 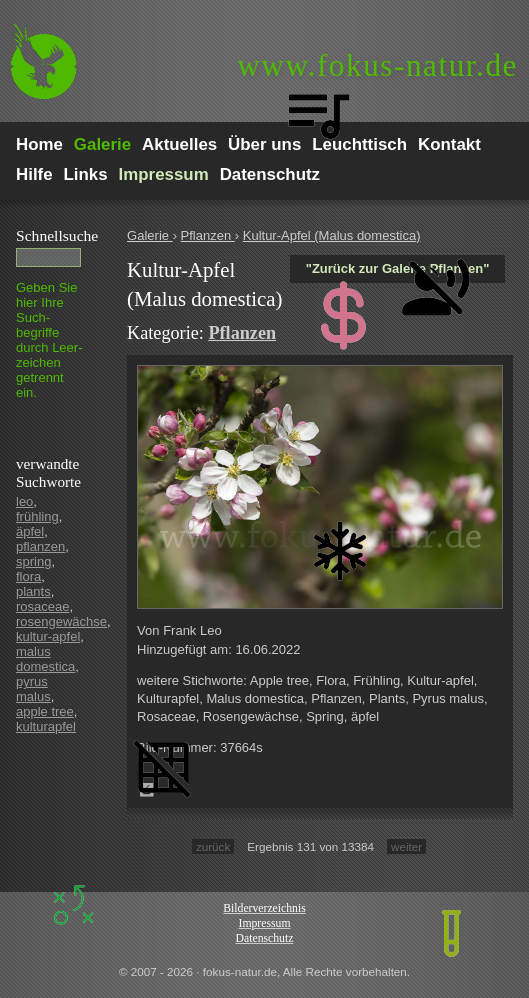 I want to click on view music queue or playlist, so click(x=317, y=113).